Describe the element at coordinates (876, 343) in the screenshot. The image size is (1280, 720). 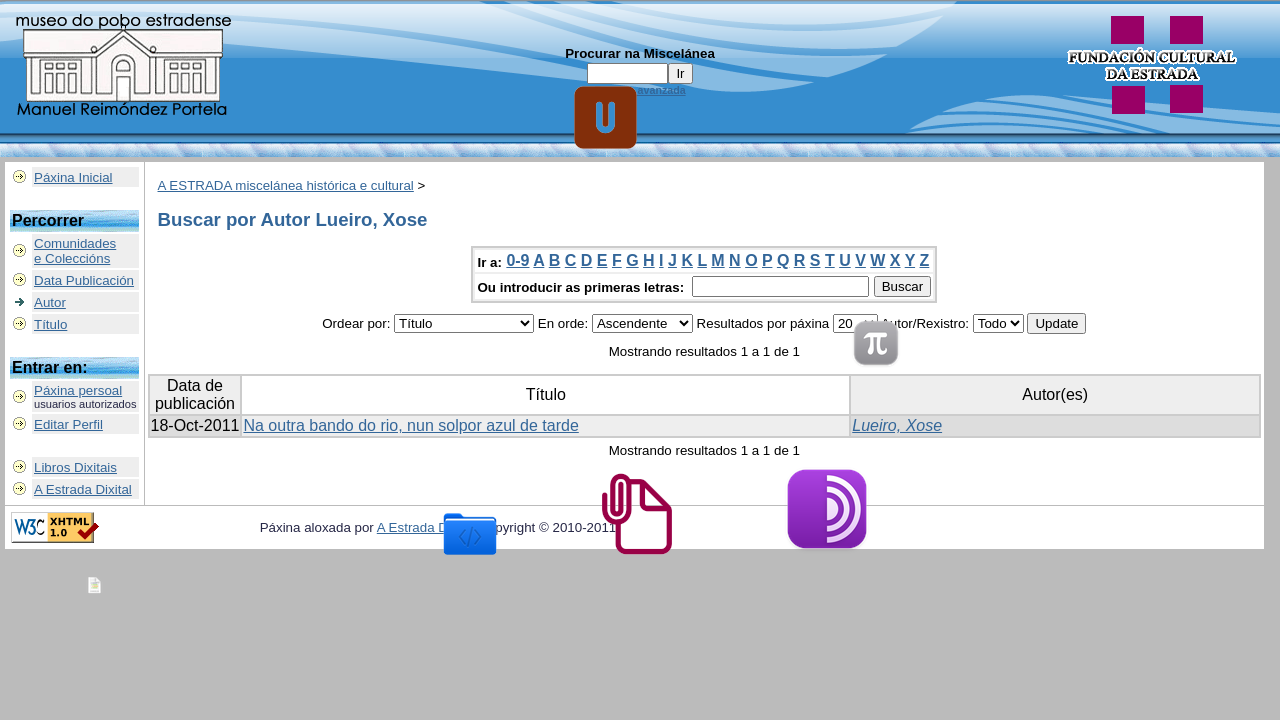
I see `open mathematics or calculator application` at that location.